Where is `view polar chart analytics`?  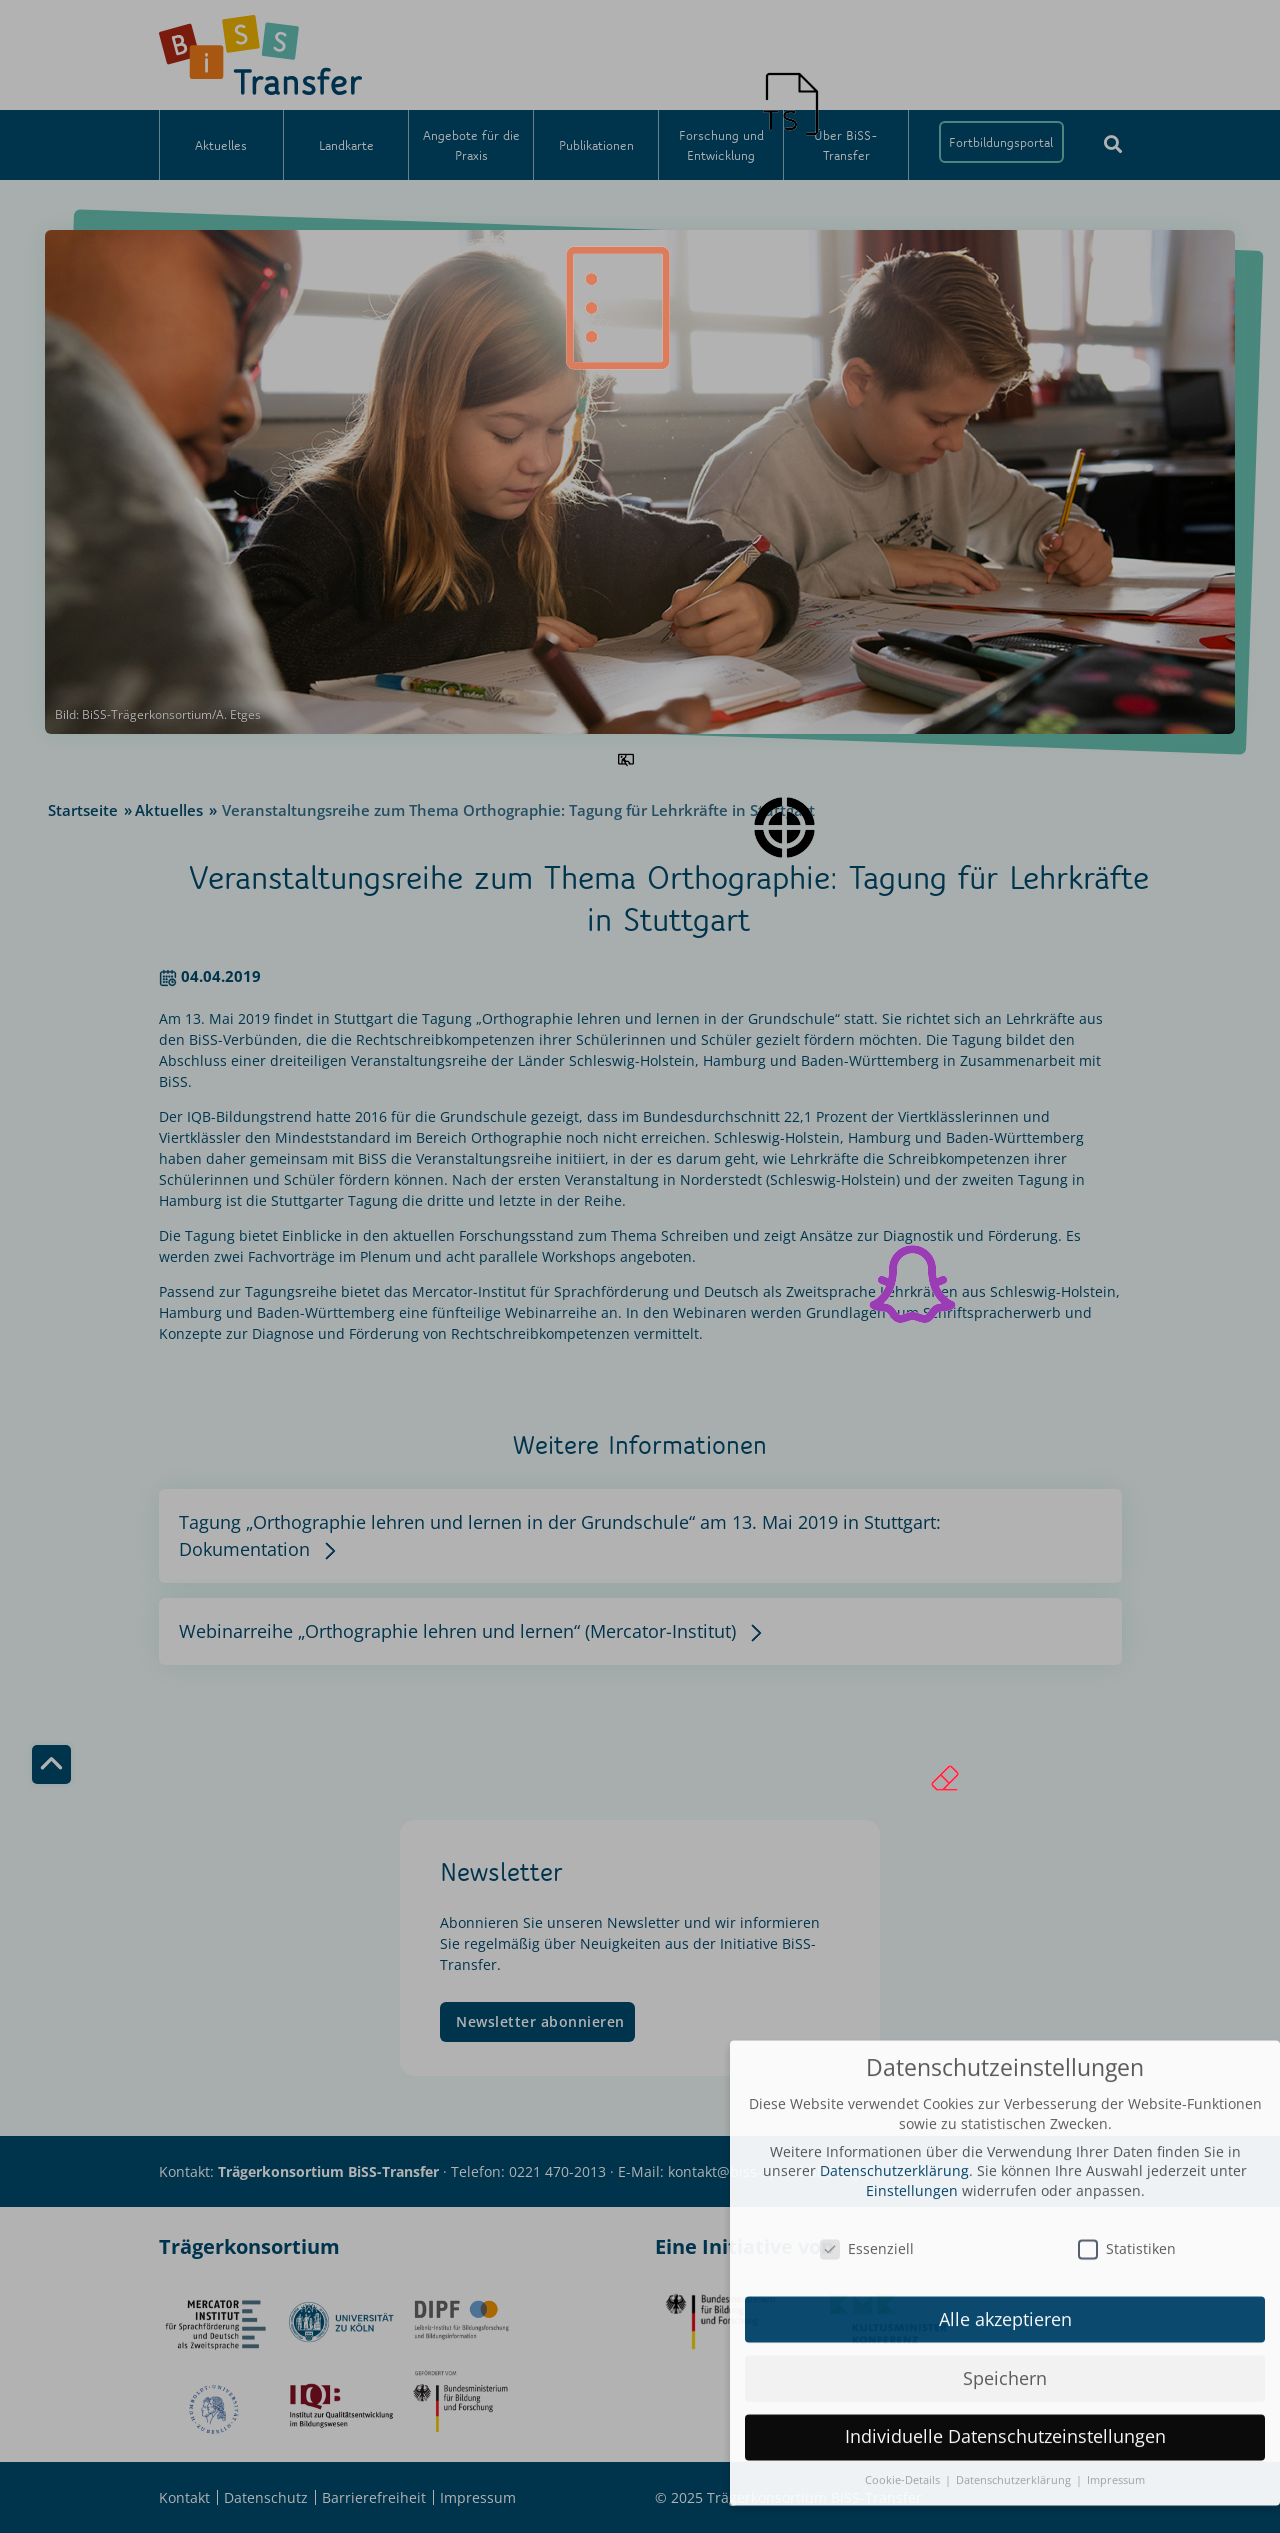 view polar chart analytics is located at coordinates (784, 827).